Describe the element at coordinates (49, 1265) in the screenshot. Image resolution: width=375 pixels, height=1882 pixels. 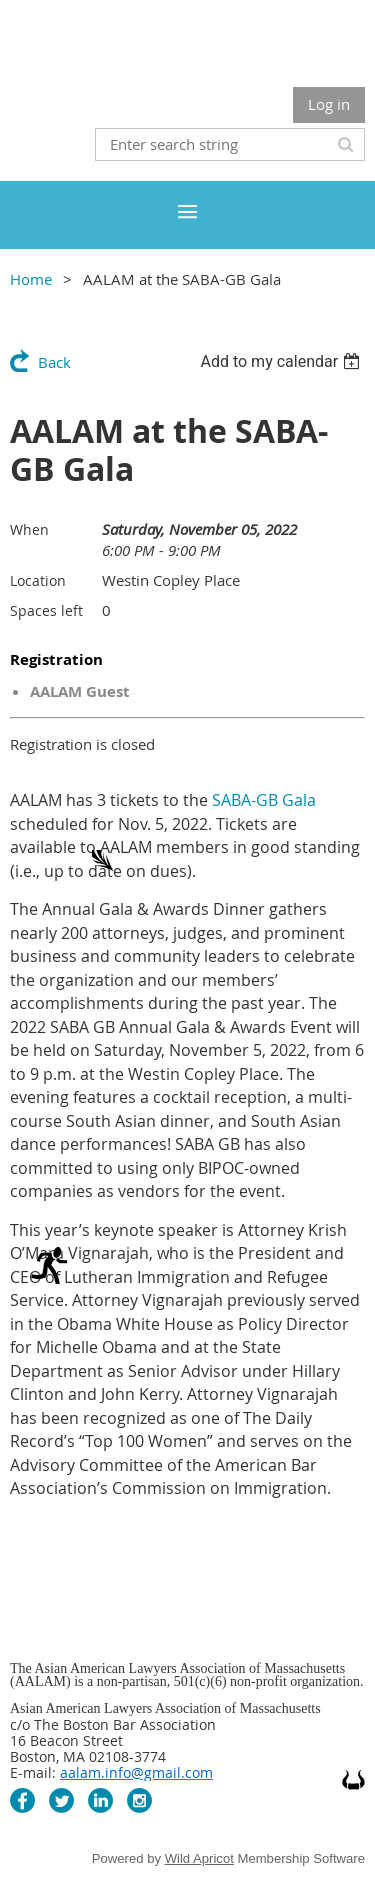
I see `start or resume running in a game` at that location.